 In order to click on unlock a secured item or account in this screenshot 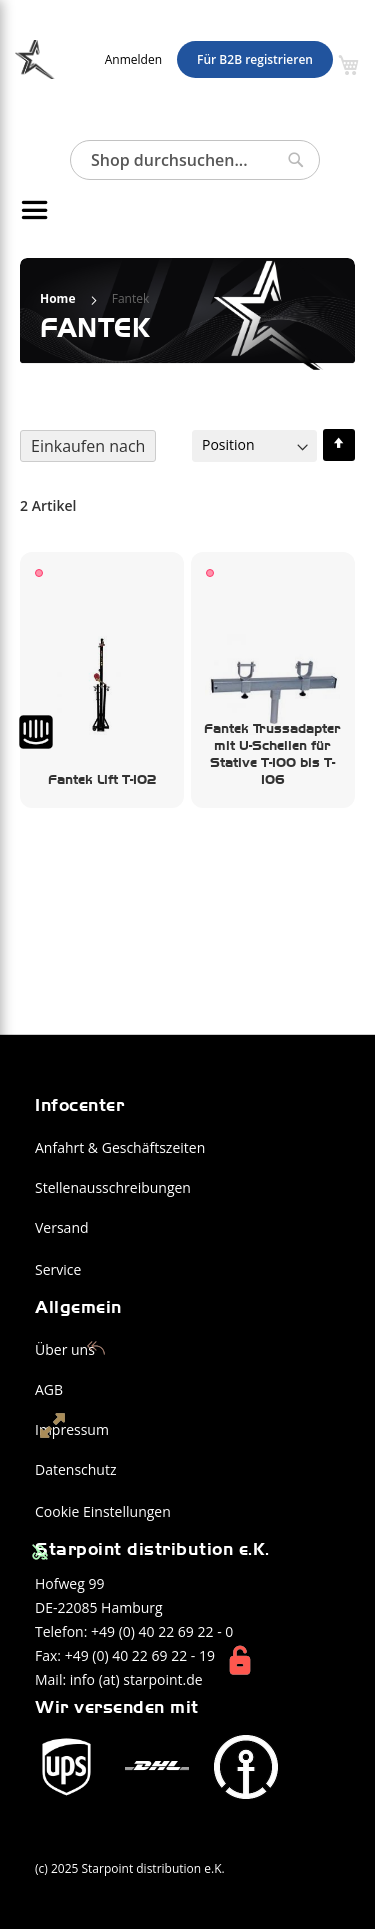, I will do `click(240, 1661)`.